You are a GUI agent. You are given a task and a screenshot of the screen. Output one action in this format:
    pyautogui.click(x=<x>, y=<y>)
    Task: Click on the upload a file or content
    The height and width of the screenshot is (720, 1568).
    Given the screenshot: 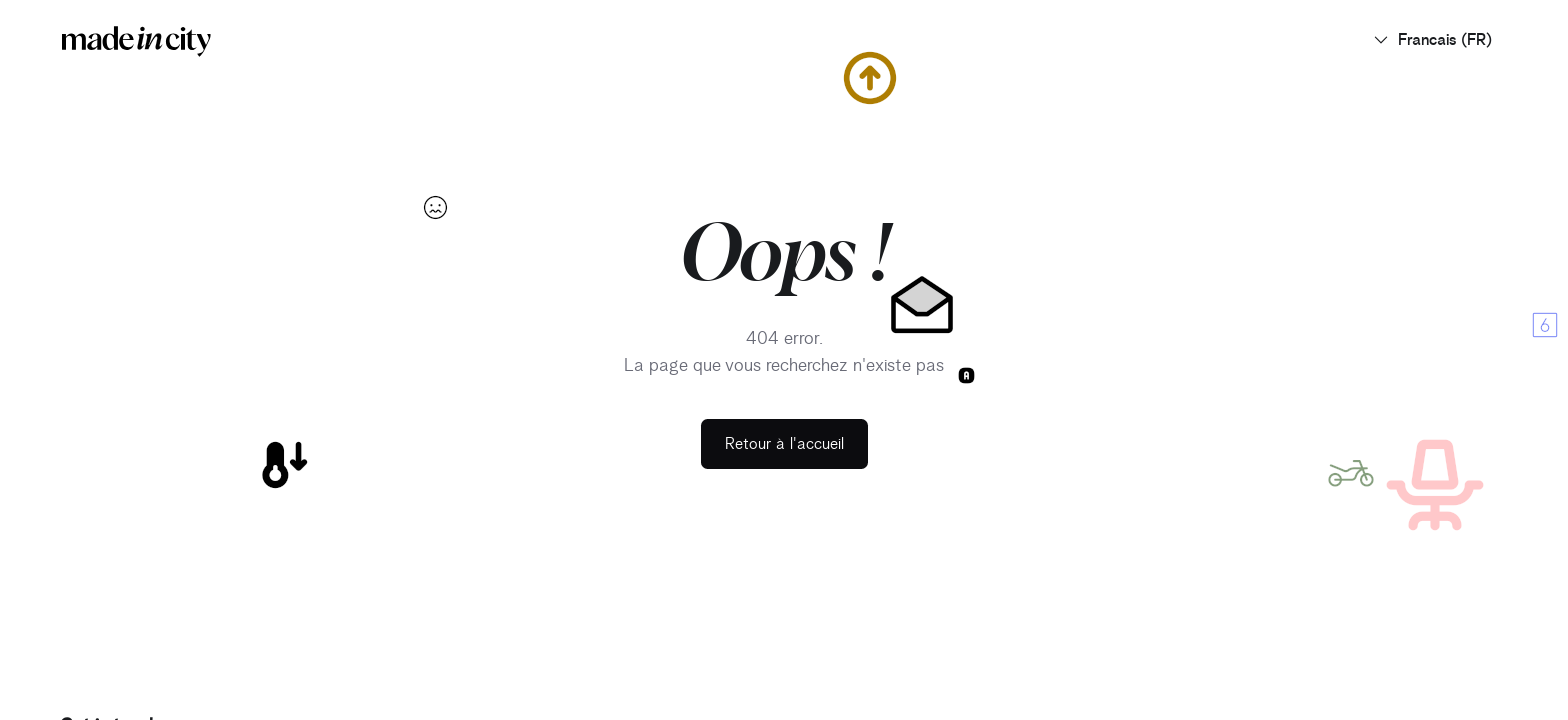 What is the action you would take?
    pyautogui.click(x=870, y=78)
    